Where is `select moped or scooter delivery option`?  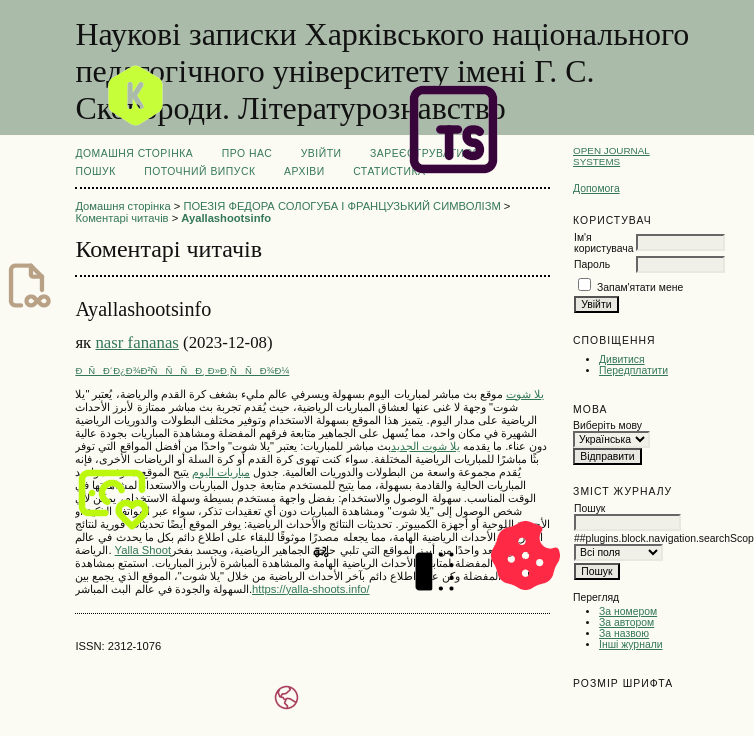 select moped or scooter delivery option is located at coordinates (321, 552).